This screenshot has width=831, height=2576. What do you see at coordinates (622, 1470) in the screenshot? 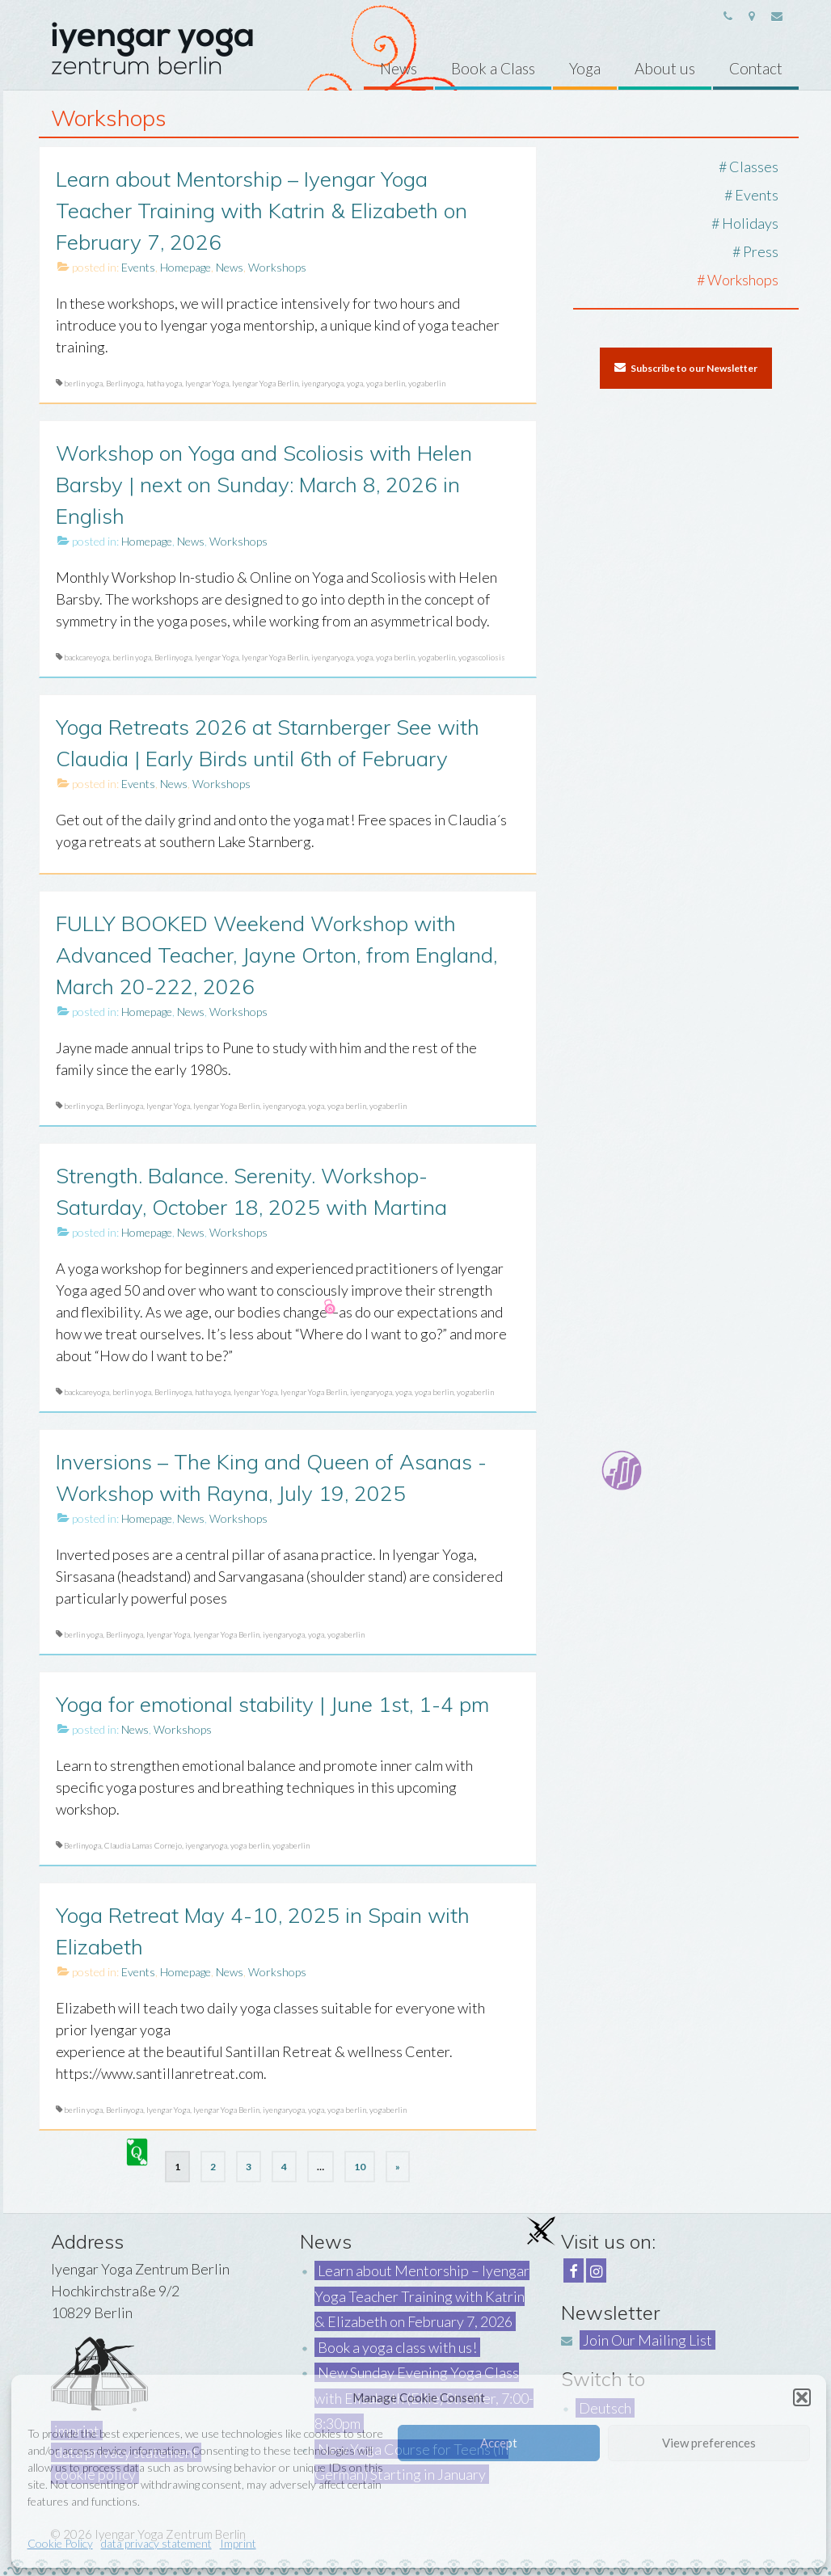
I see `navigate to rocky terrain or mountain area in game` at bounding box center [622, 1470].